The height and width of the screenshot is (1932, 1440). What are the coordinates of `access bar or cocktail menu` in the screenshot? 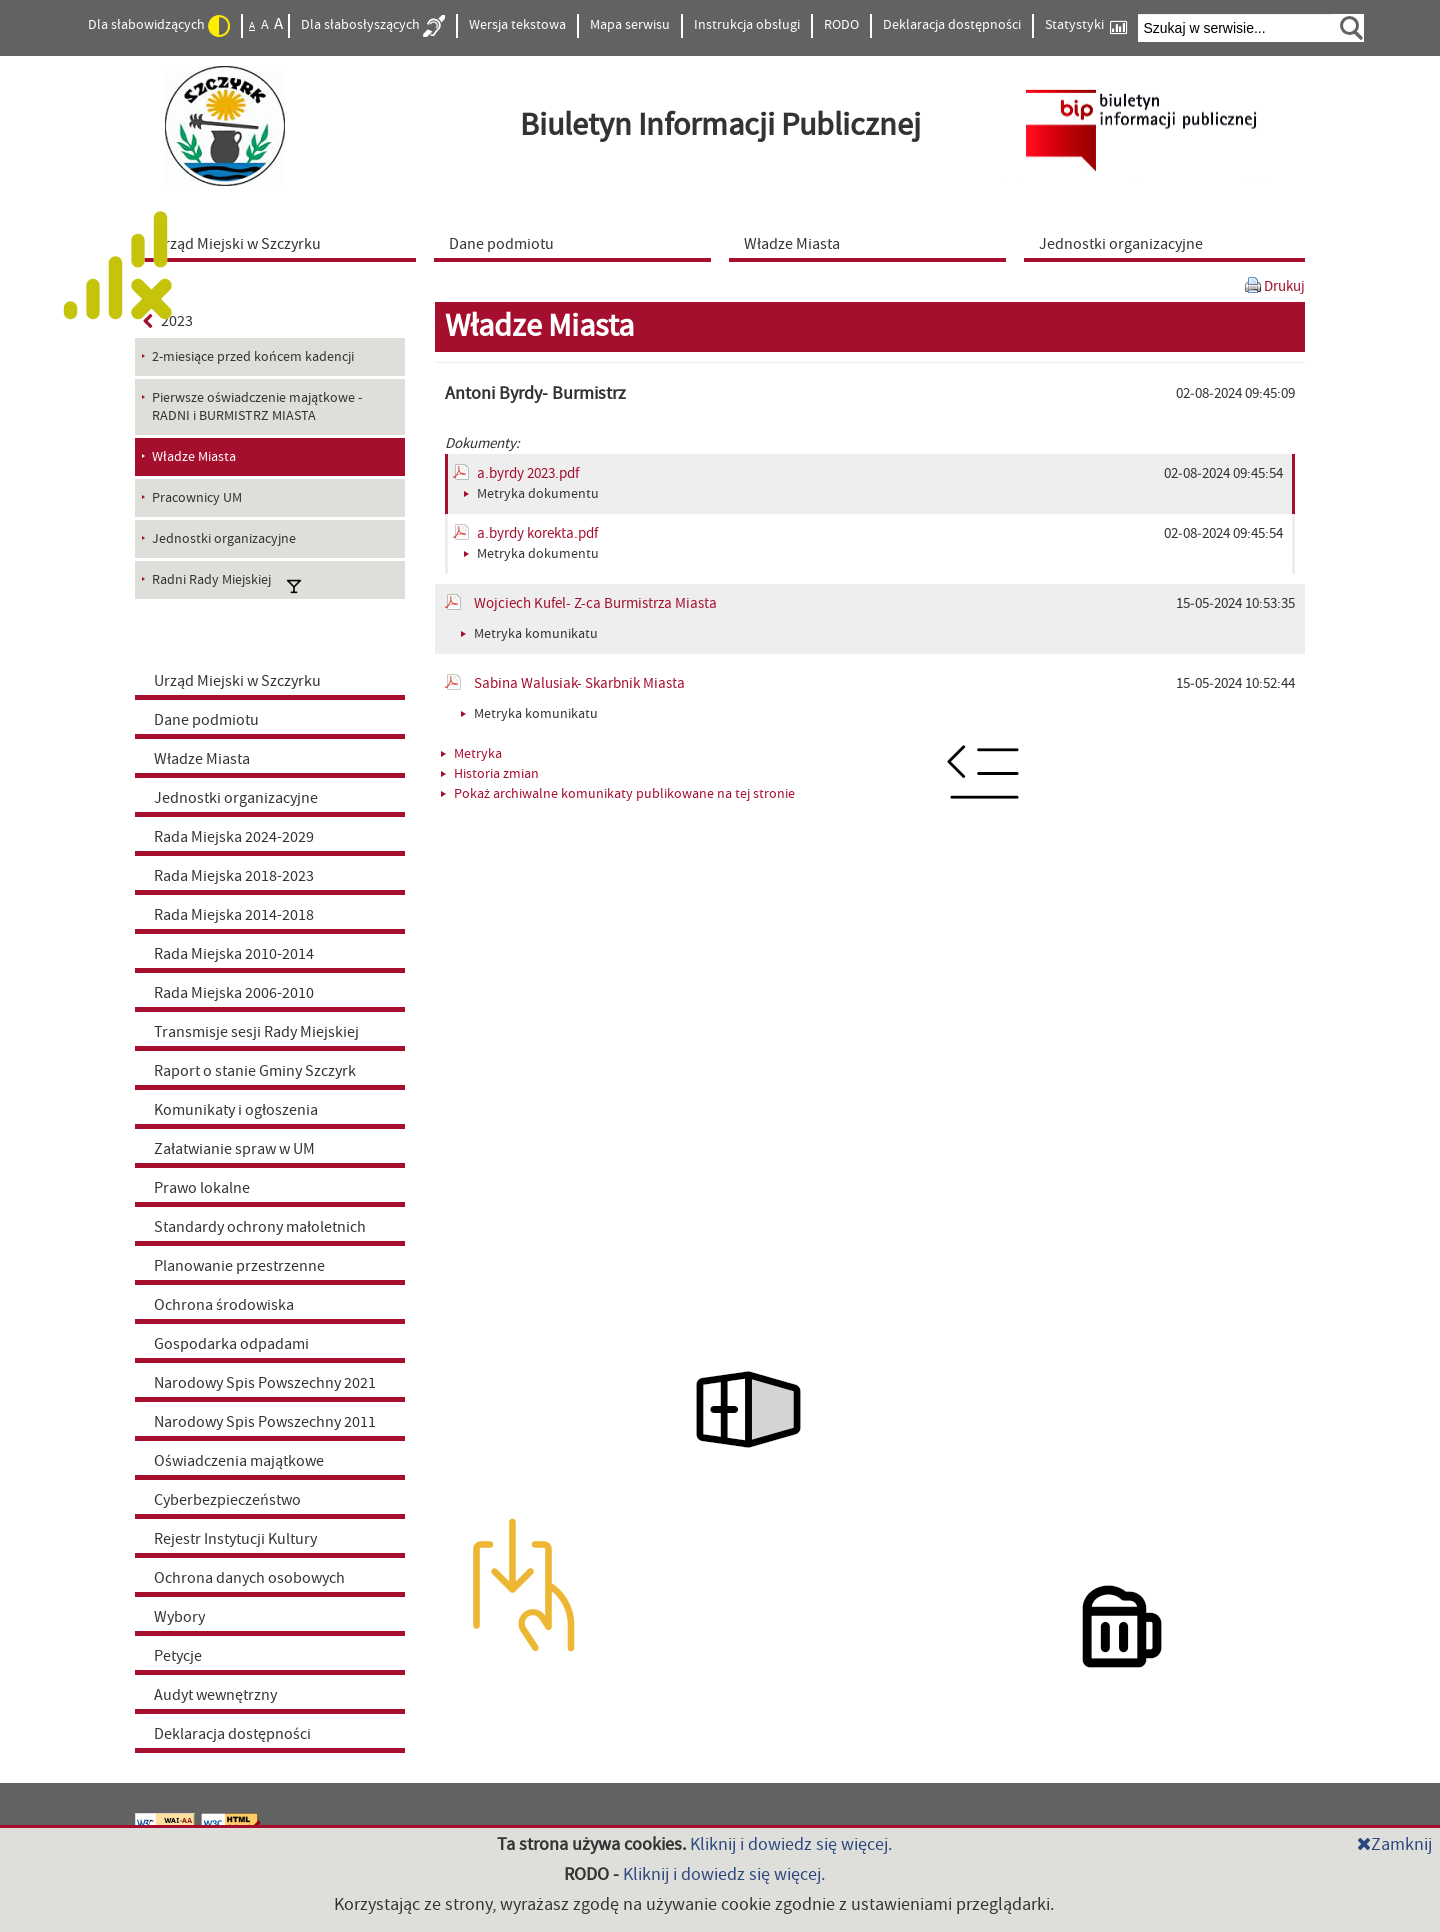 It's located at (294, 586).